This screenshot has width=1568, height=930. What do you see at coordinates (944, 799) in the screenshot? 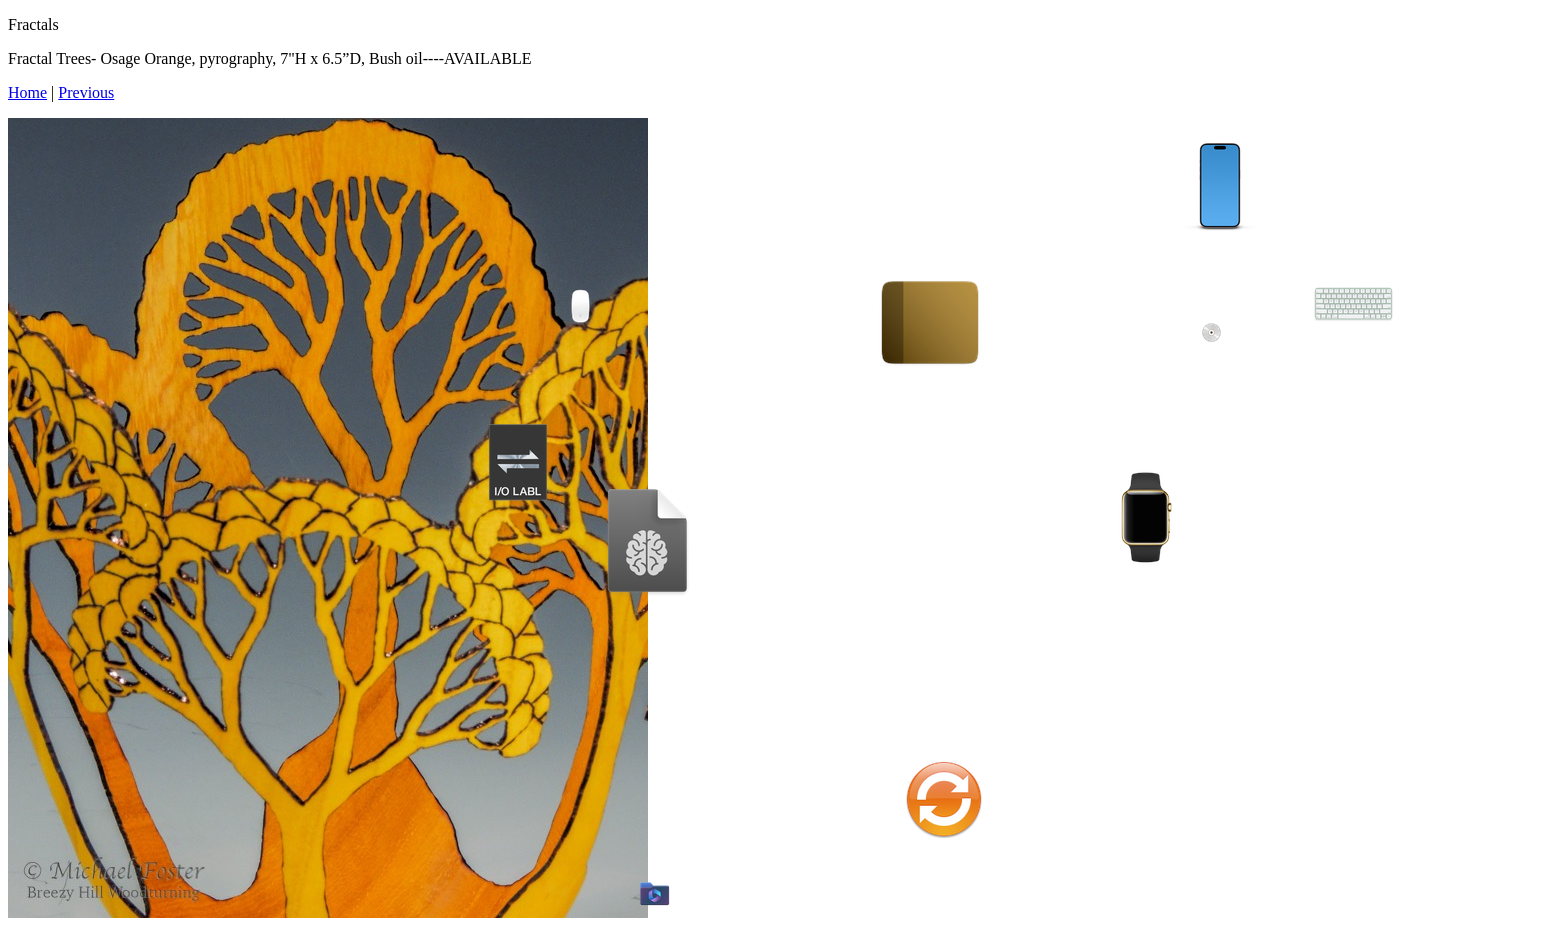
I see `sync data across devices or services` at bounding box center [944, 799].